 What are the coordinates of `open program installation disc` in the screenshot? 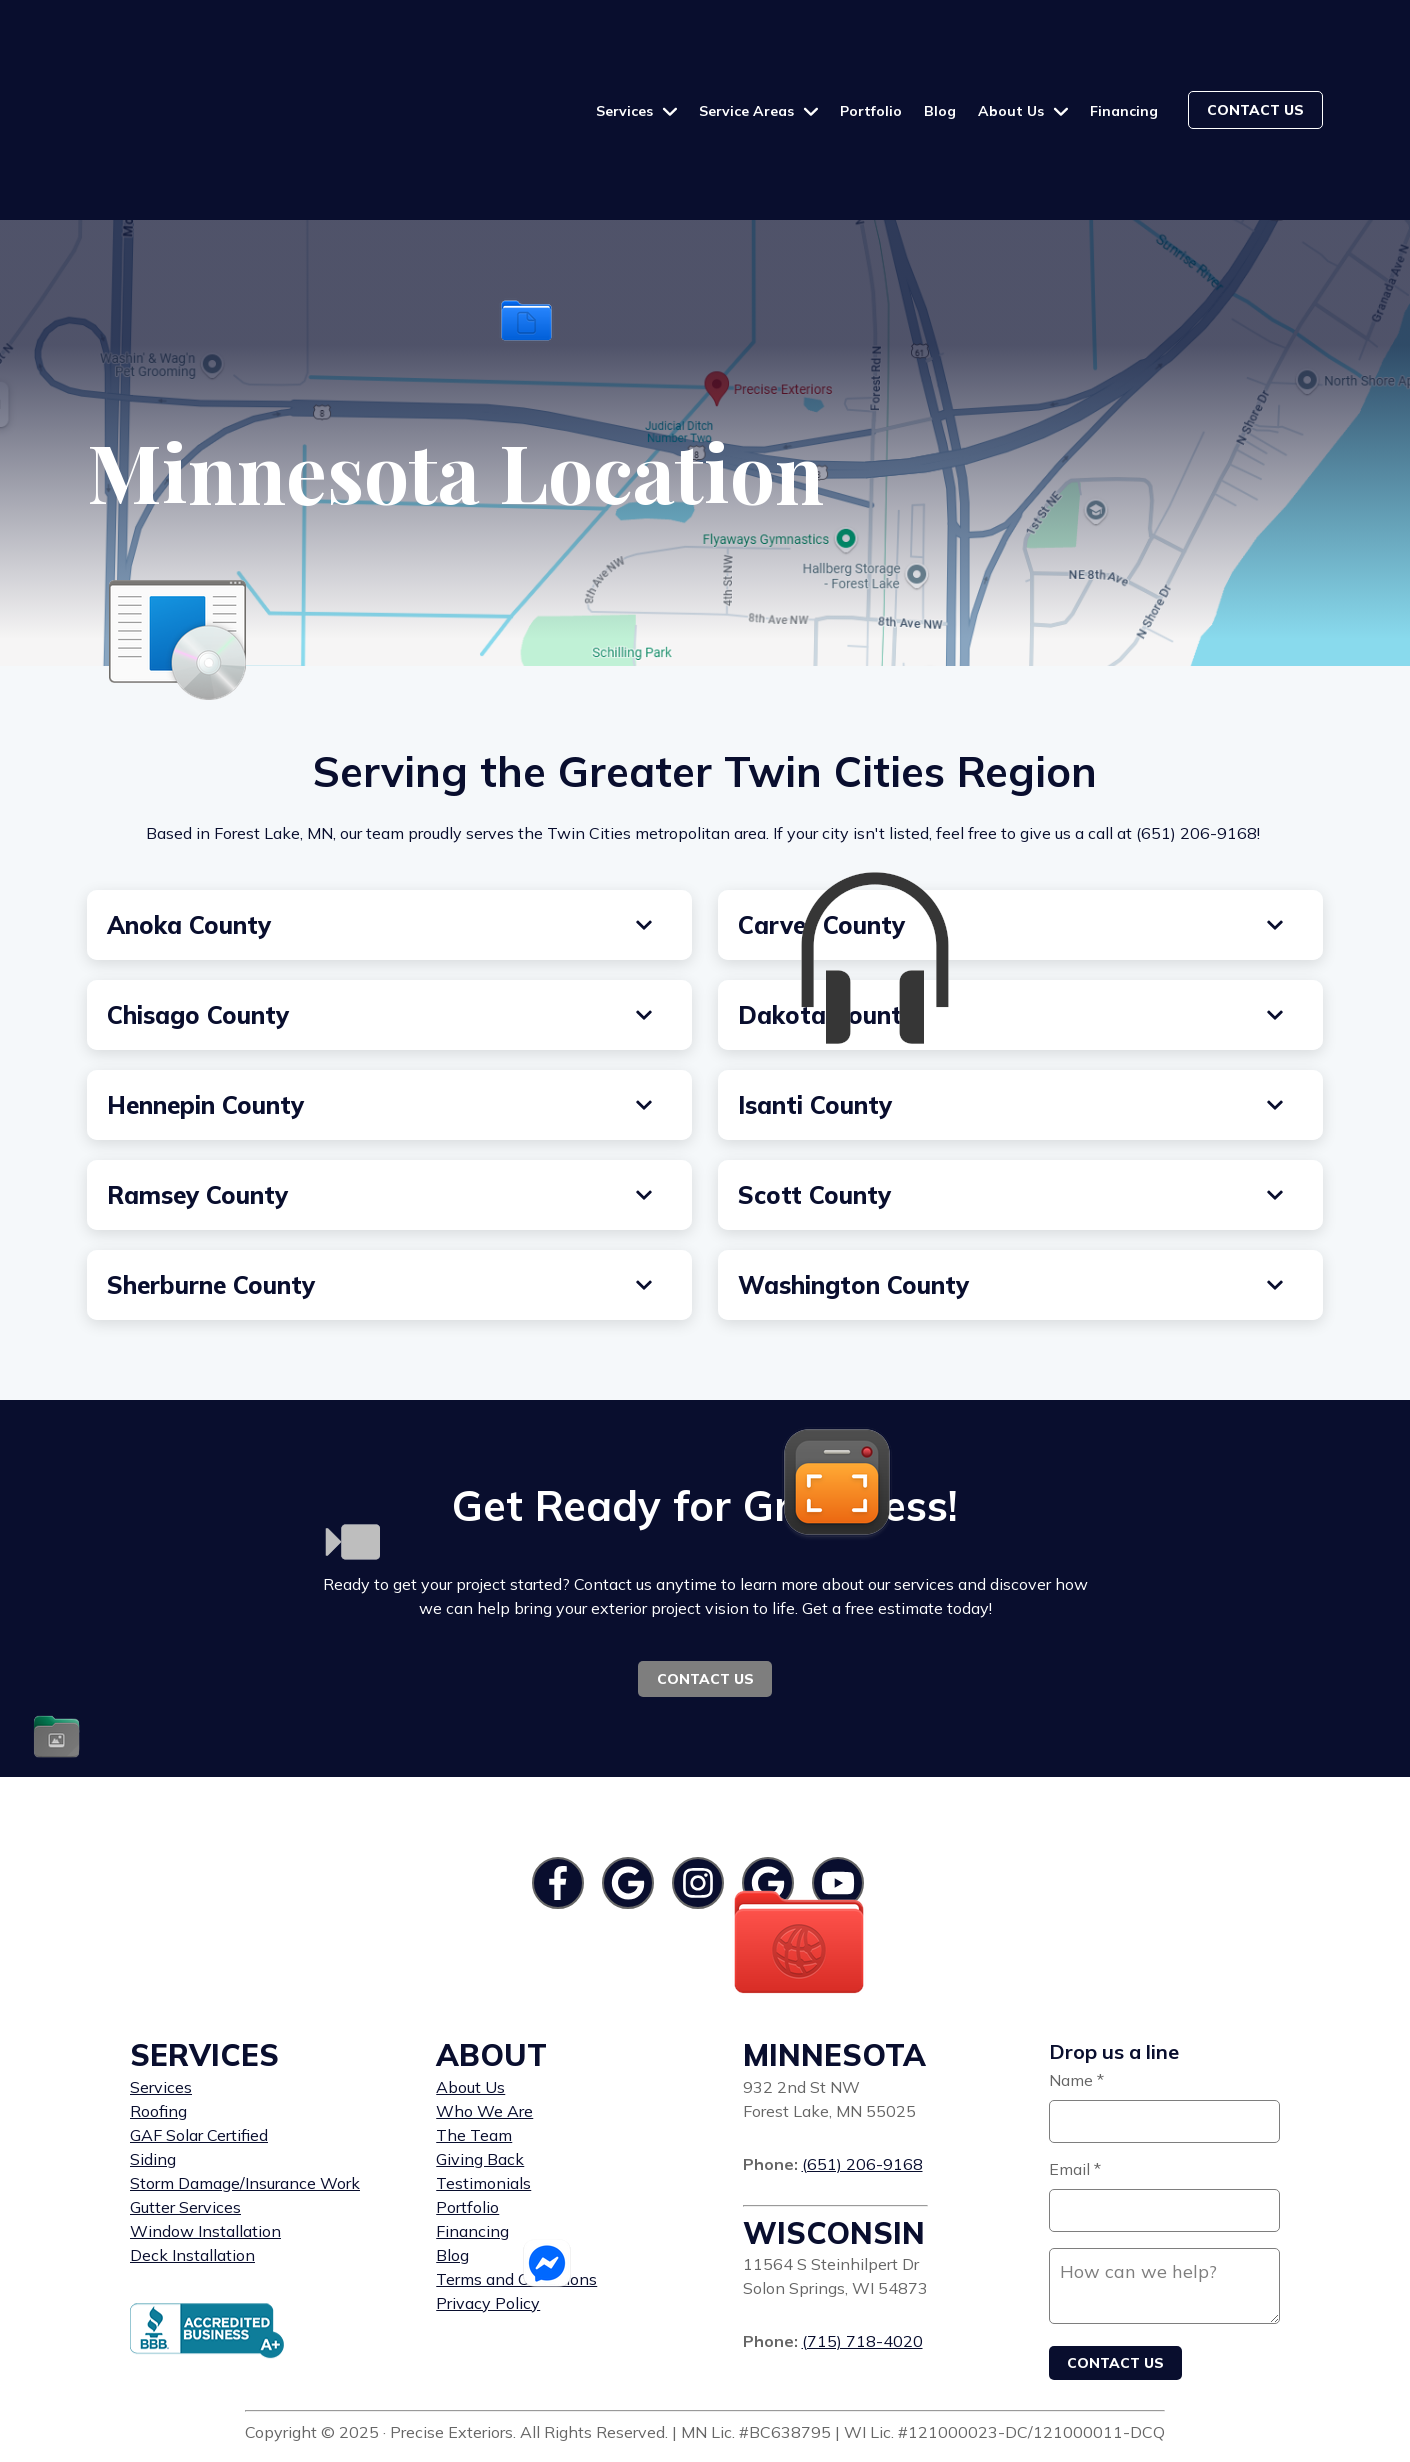 It's located at (177, 631).